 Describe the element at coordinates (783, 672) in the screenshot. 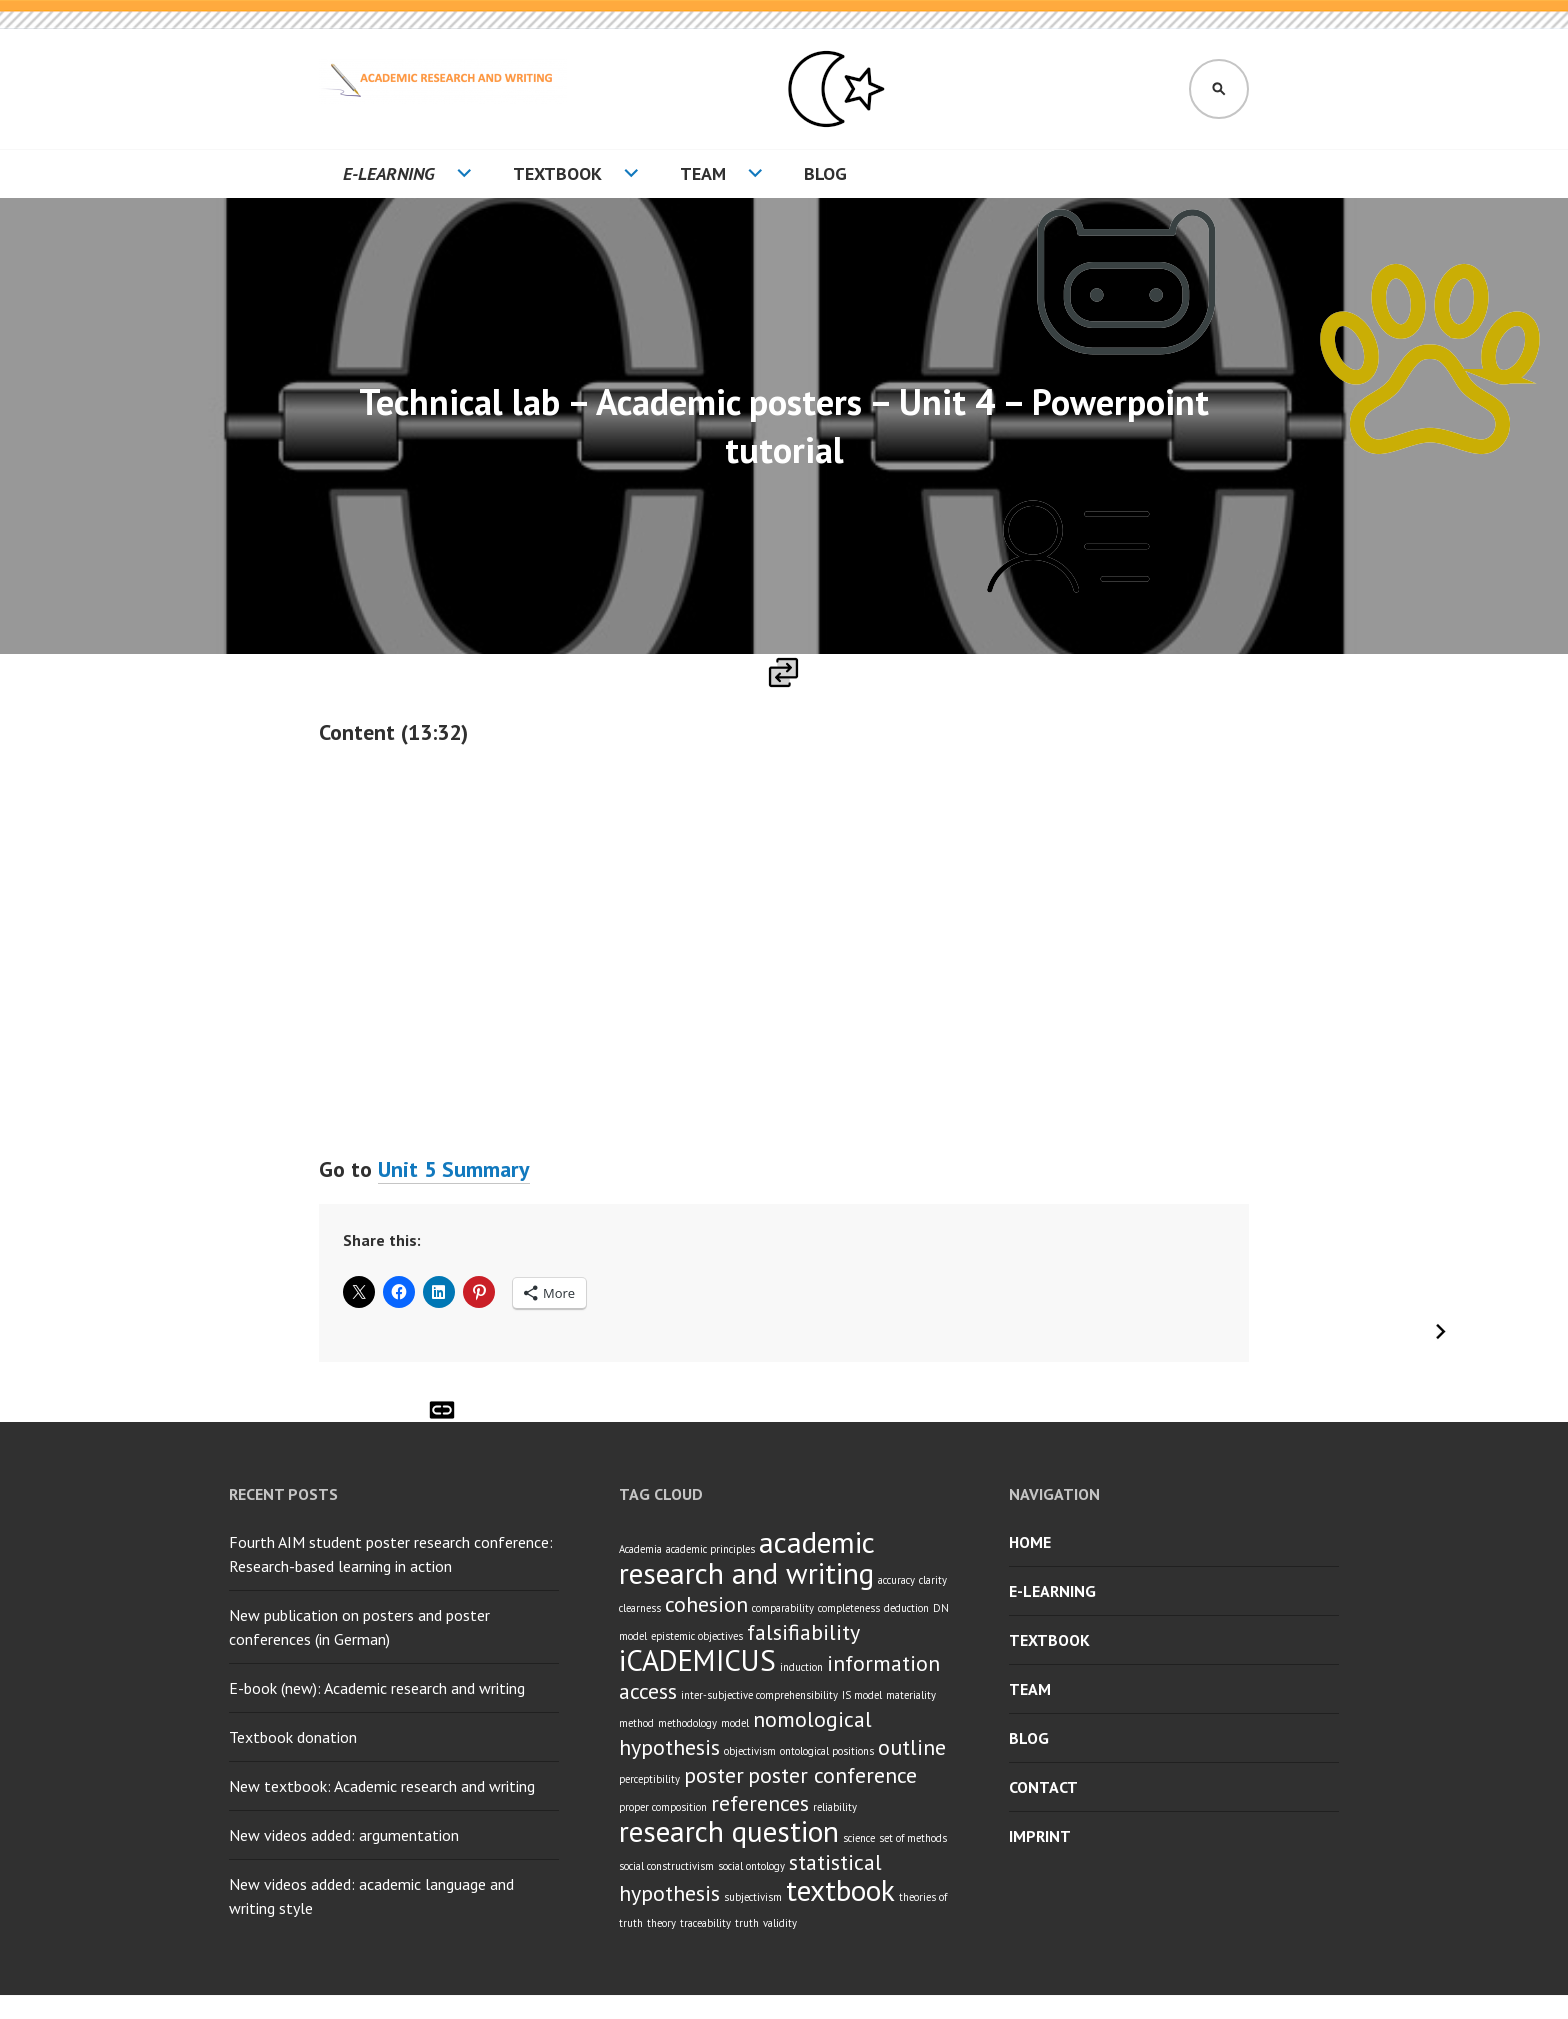

I see `swap or exchange items` at that location.